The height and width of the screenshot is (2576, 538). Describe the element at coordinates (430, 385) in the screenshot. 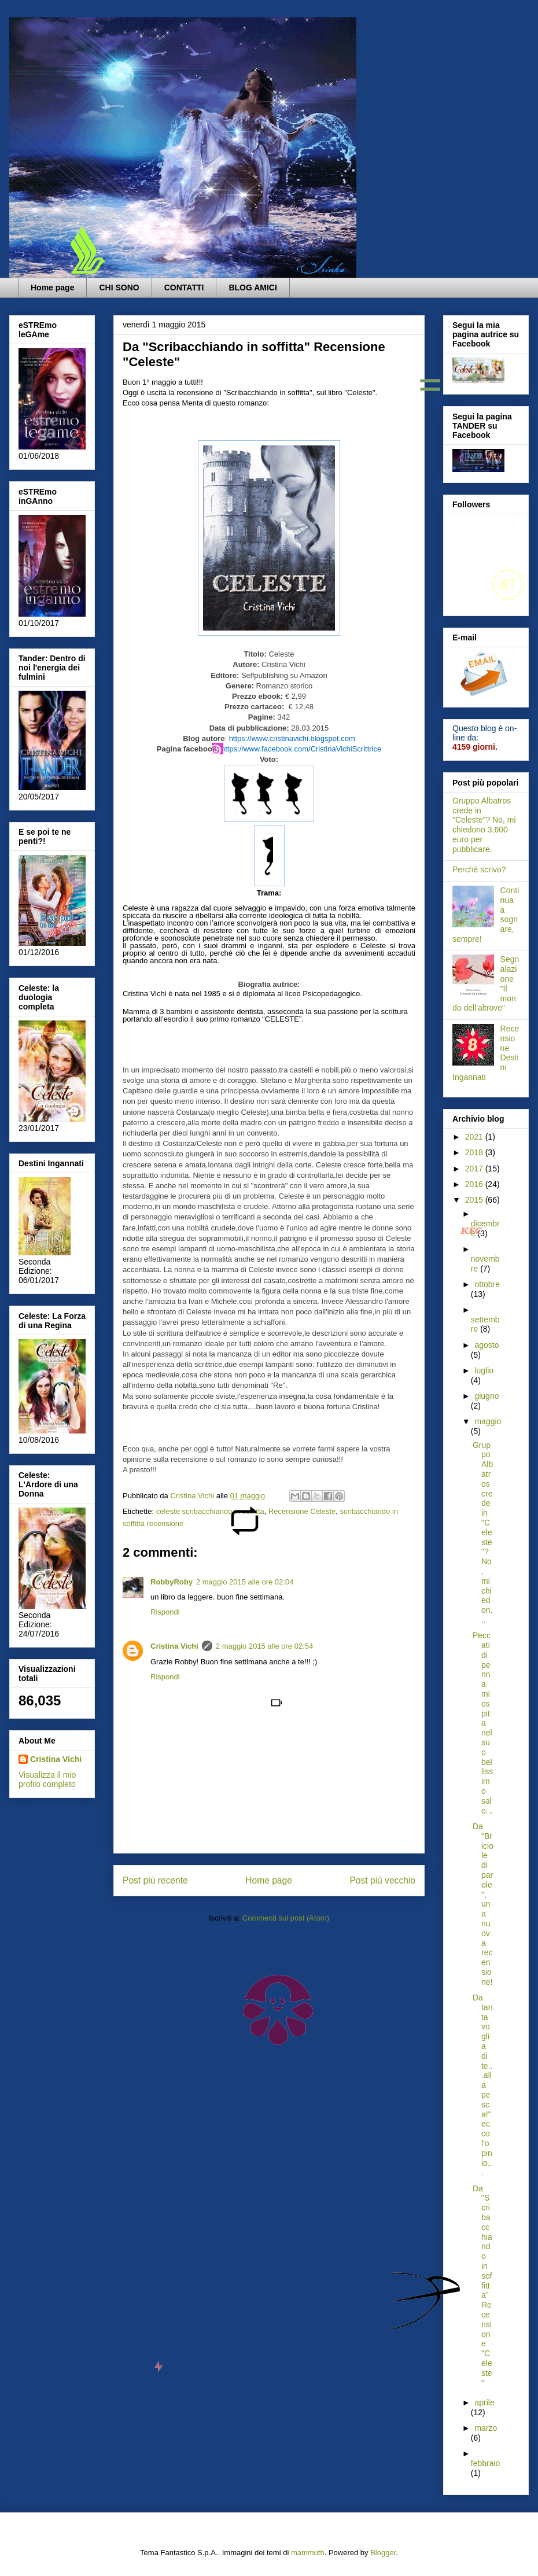

I see `indicates equal or balanced values` at that location.